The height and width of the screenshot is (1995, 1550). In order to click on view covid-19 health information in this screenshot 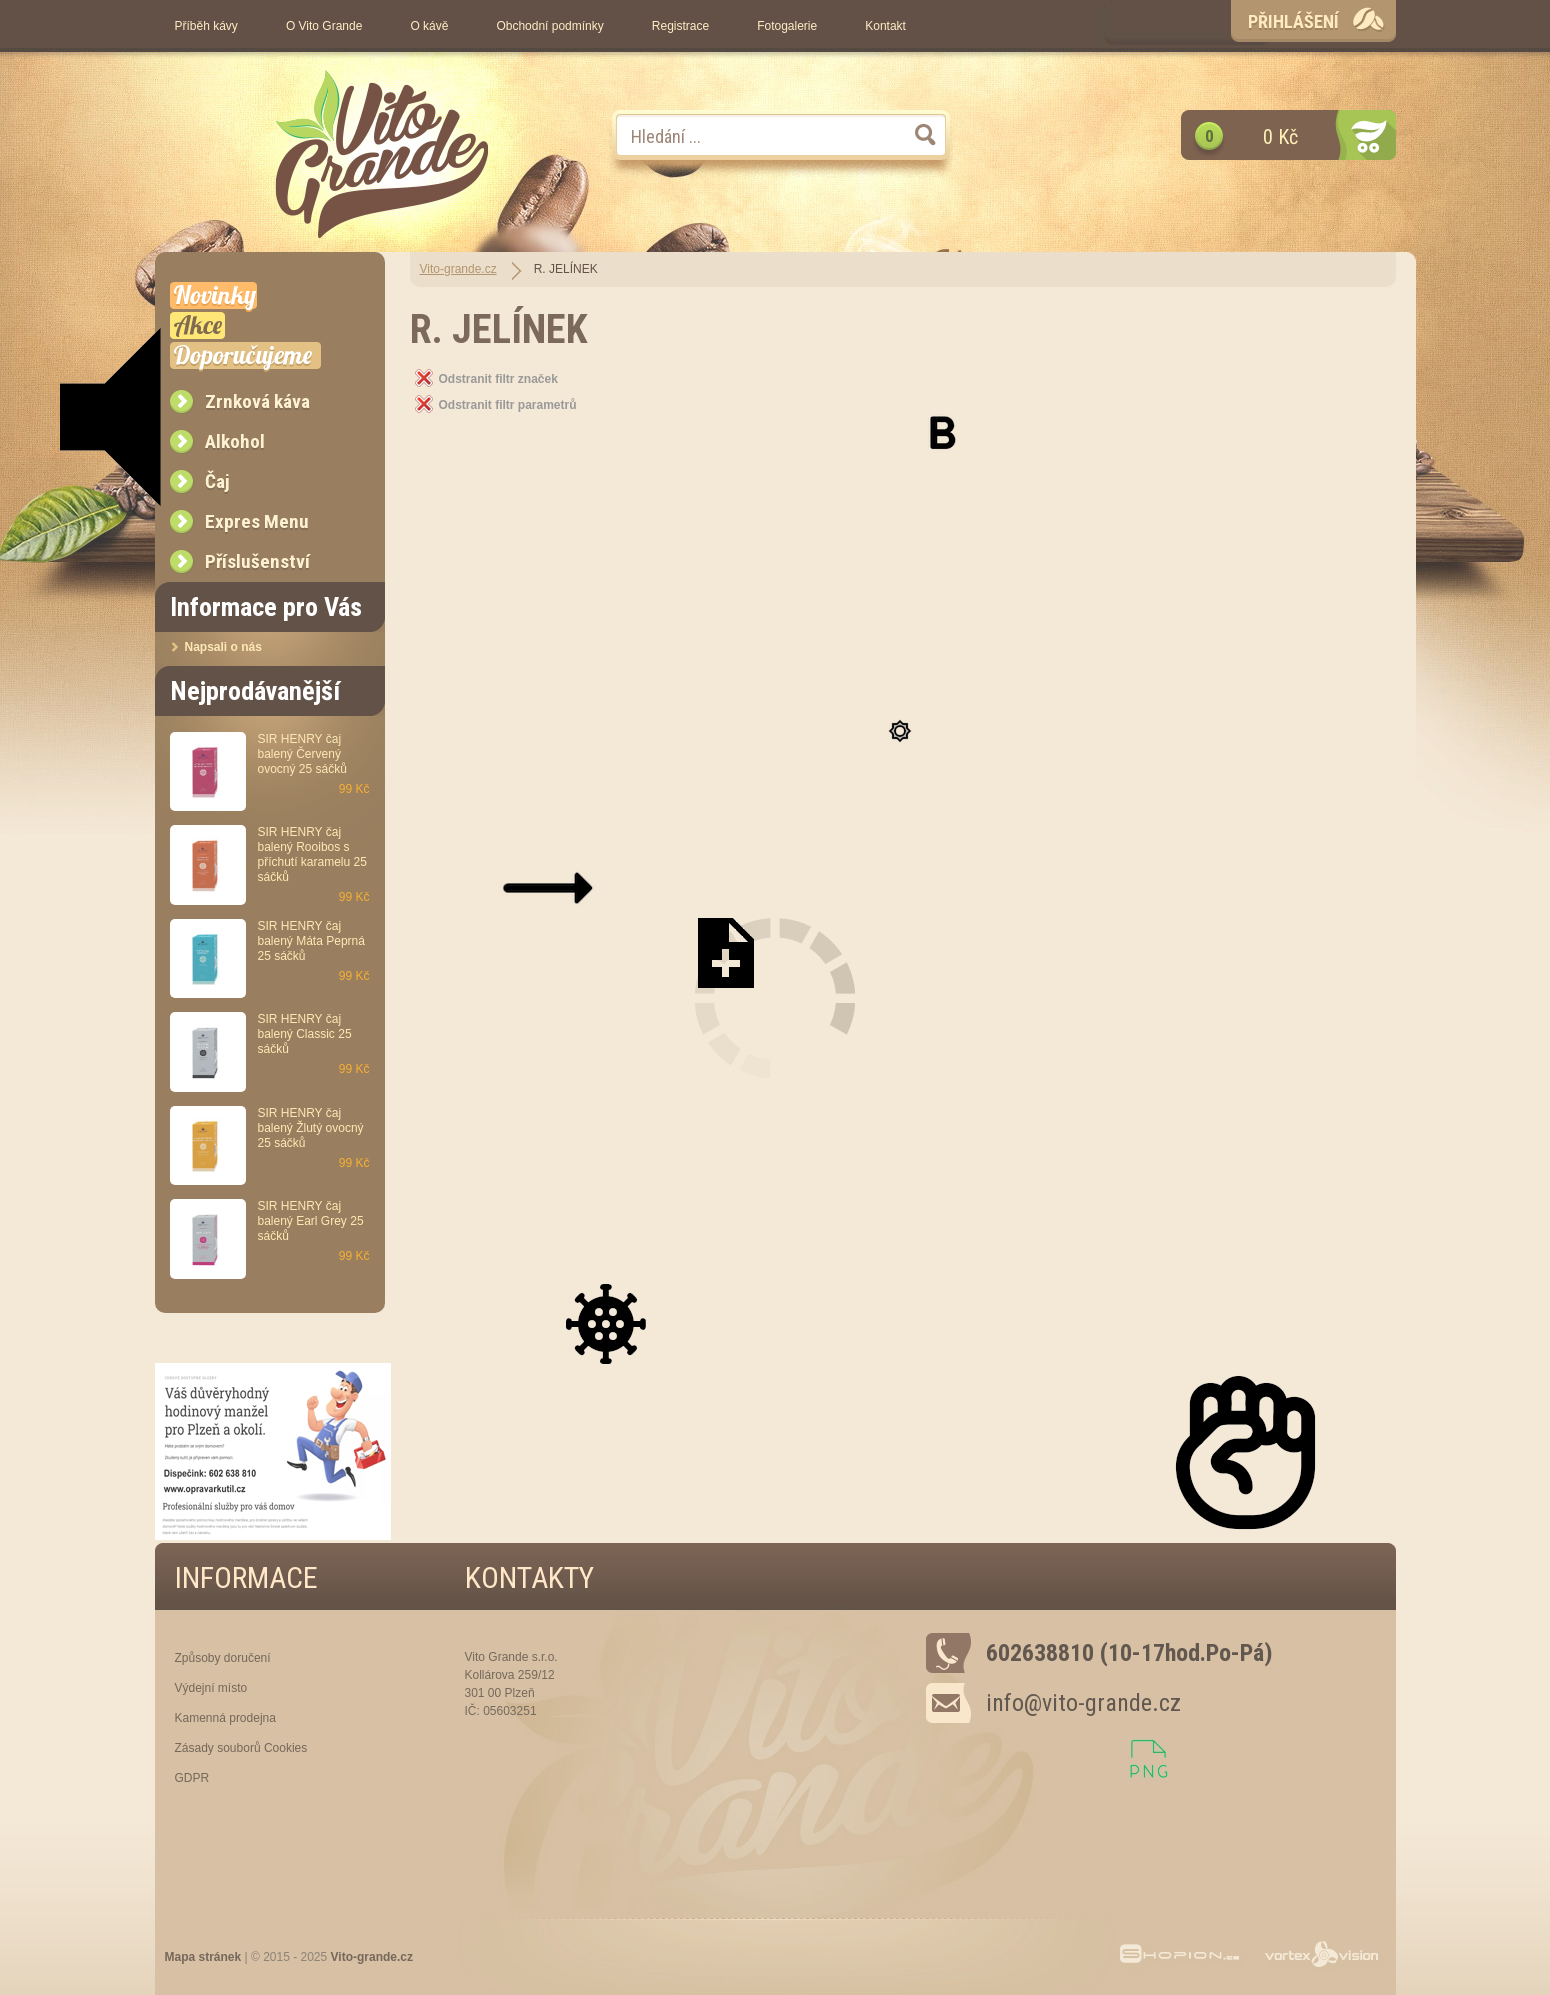, I will do `click(606, 1324)`.